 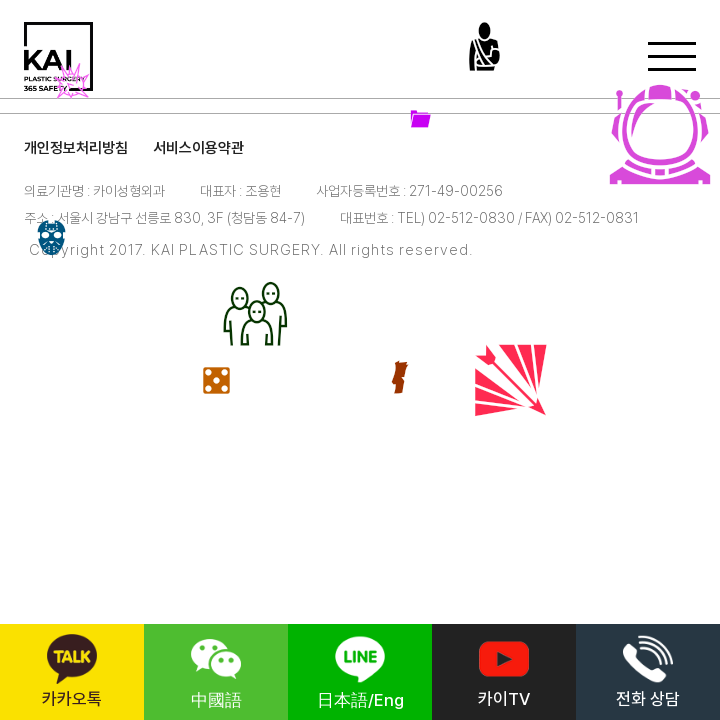 I want to click on indicates an injury or medical condition, so click(x=484, y=46).